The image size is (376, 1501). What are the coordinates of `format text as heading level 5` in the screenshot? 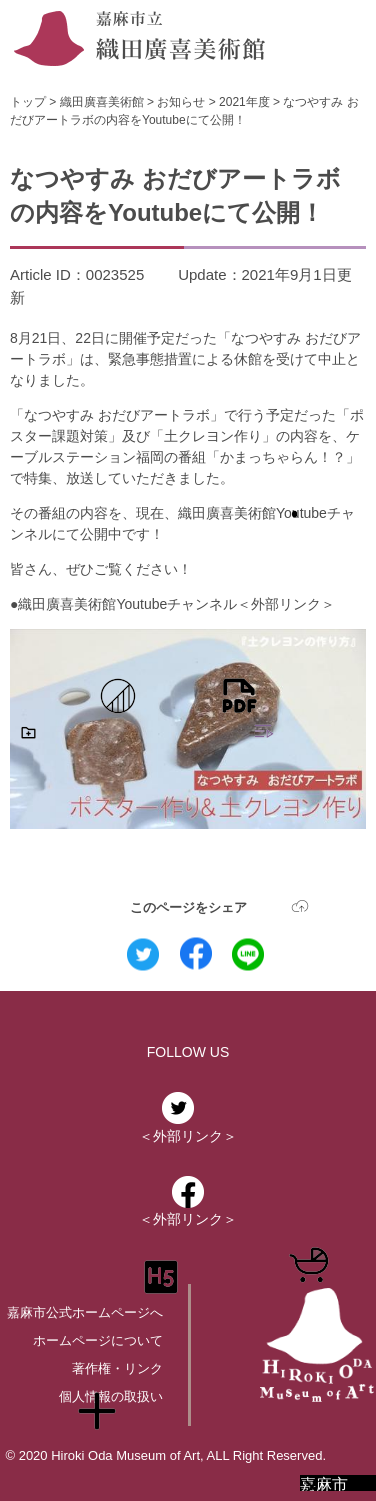 It's located at (161, 1277).